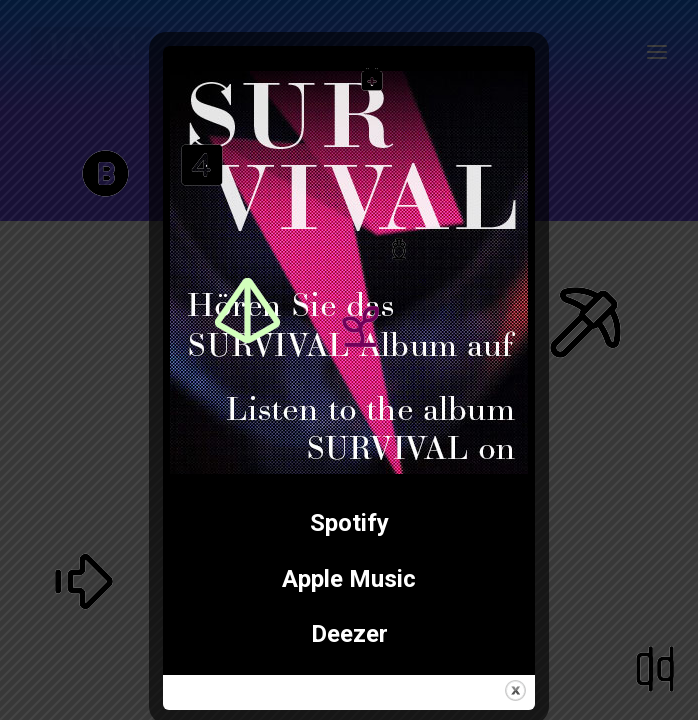 The image size is (698, 720). Describe the element at coordinates (655, 669) in the screenshot. I see `distribute objects horizontally from the end` at that location.